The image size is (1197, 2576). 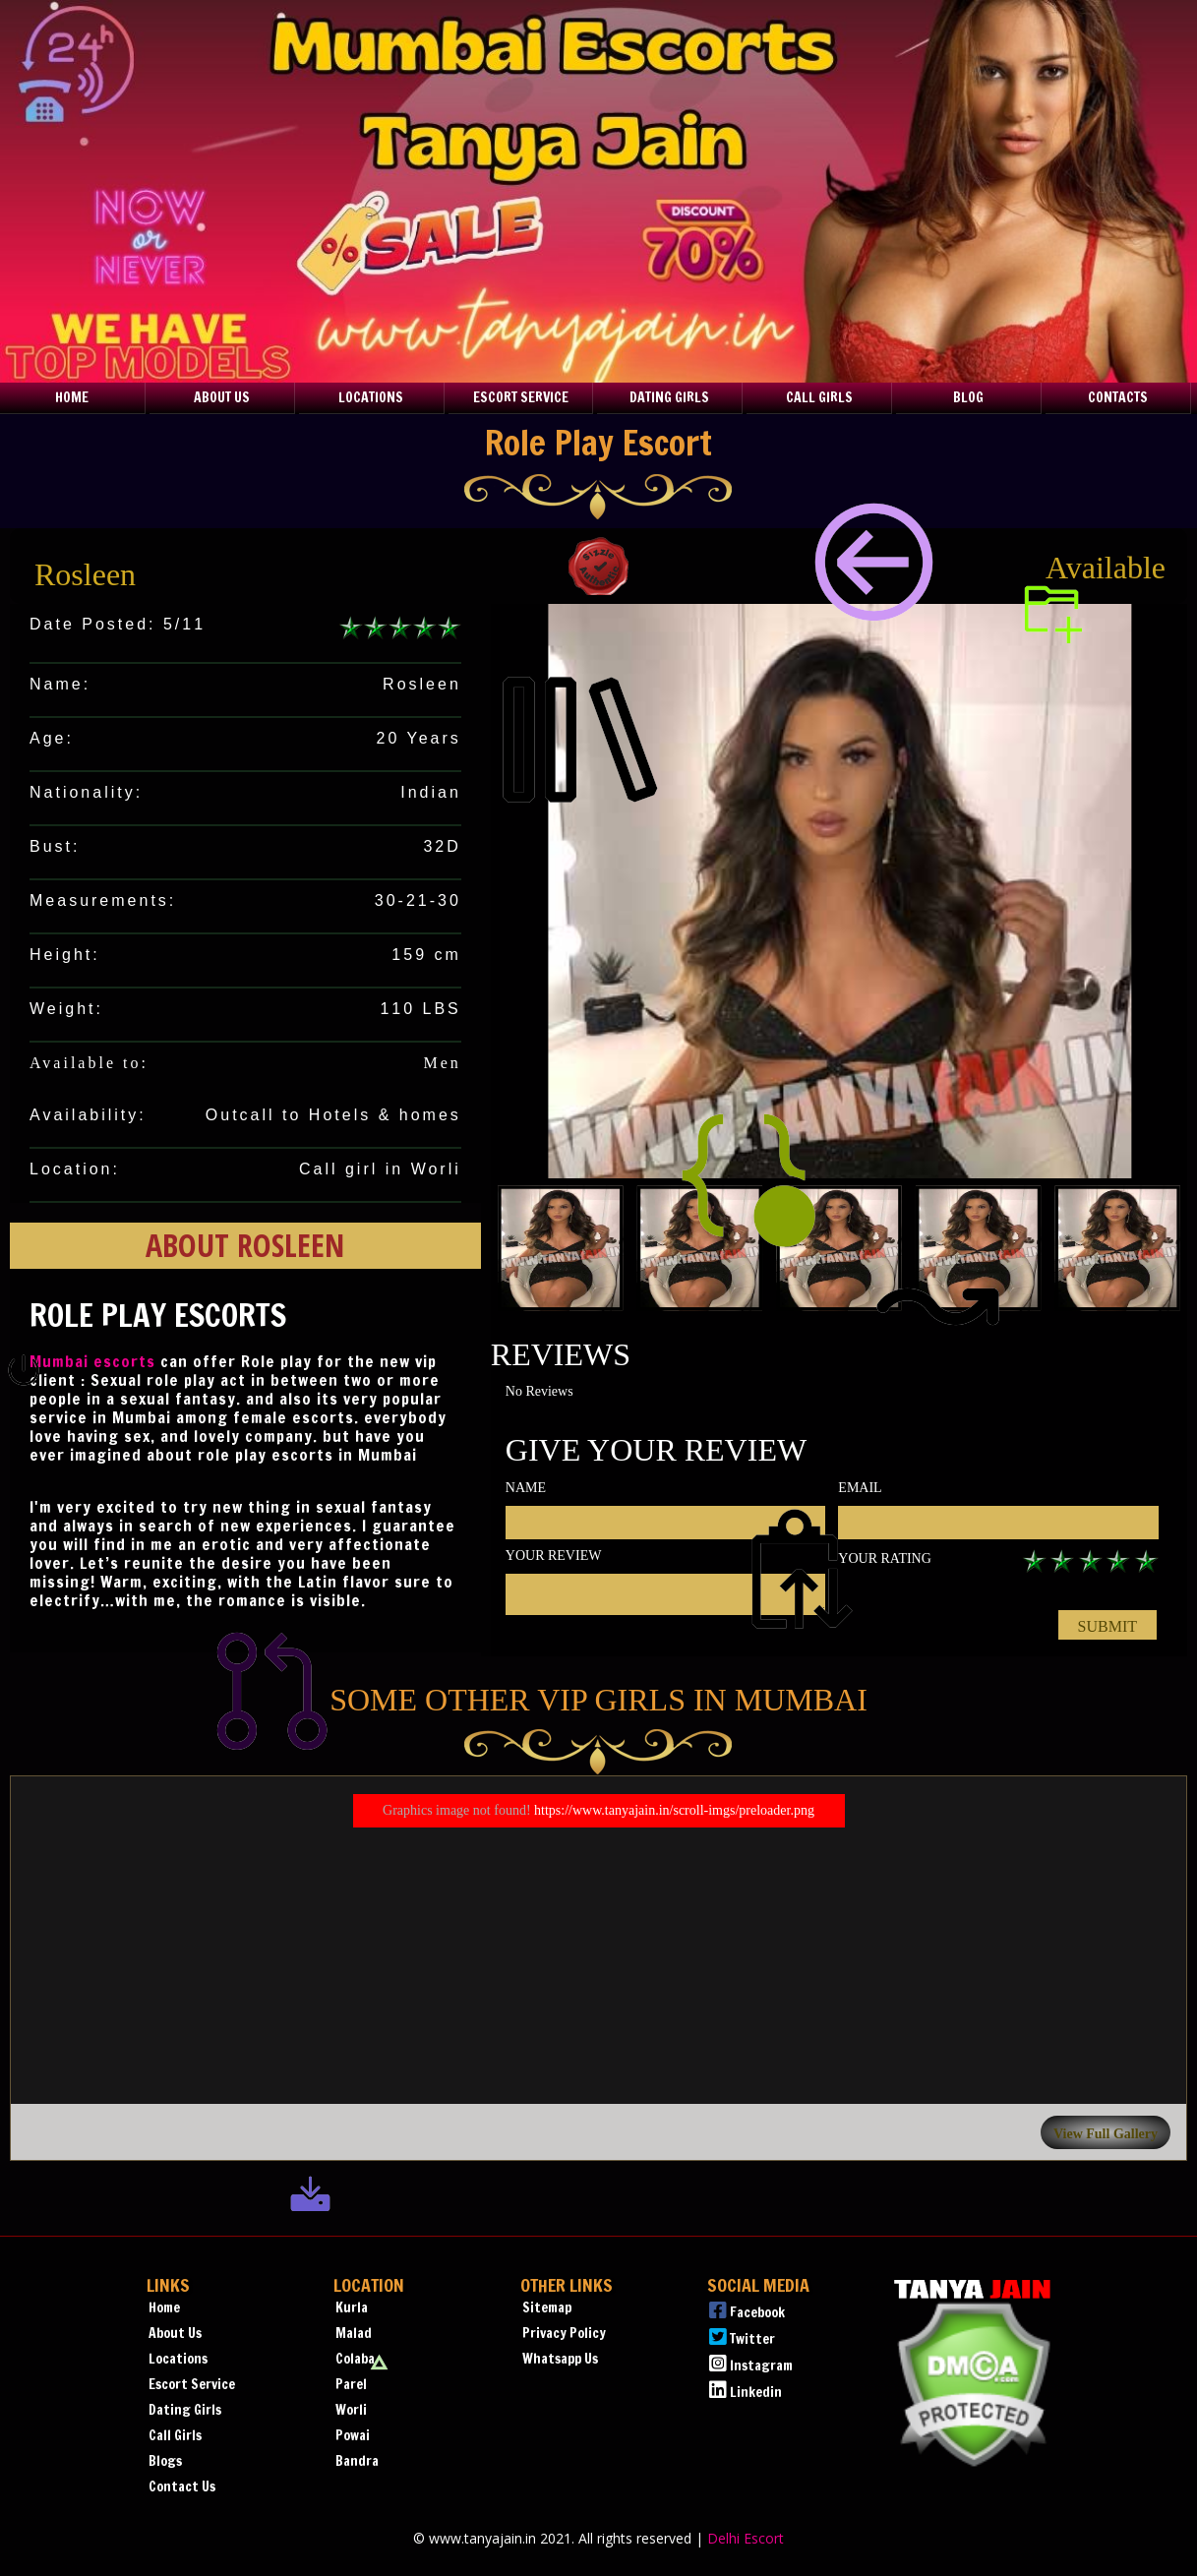 I want to click on access your saved library or collection, so click(x=576, y=740).